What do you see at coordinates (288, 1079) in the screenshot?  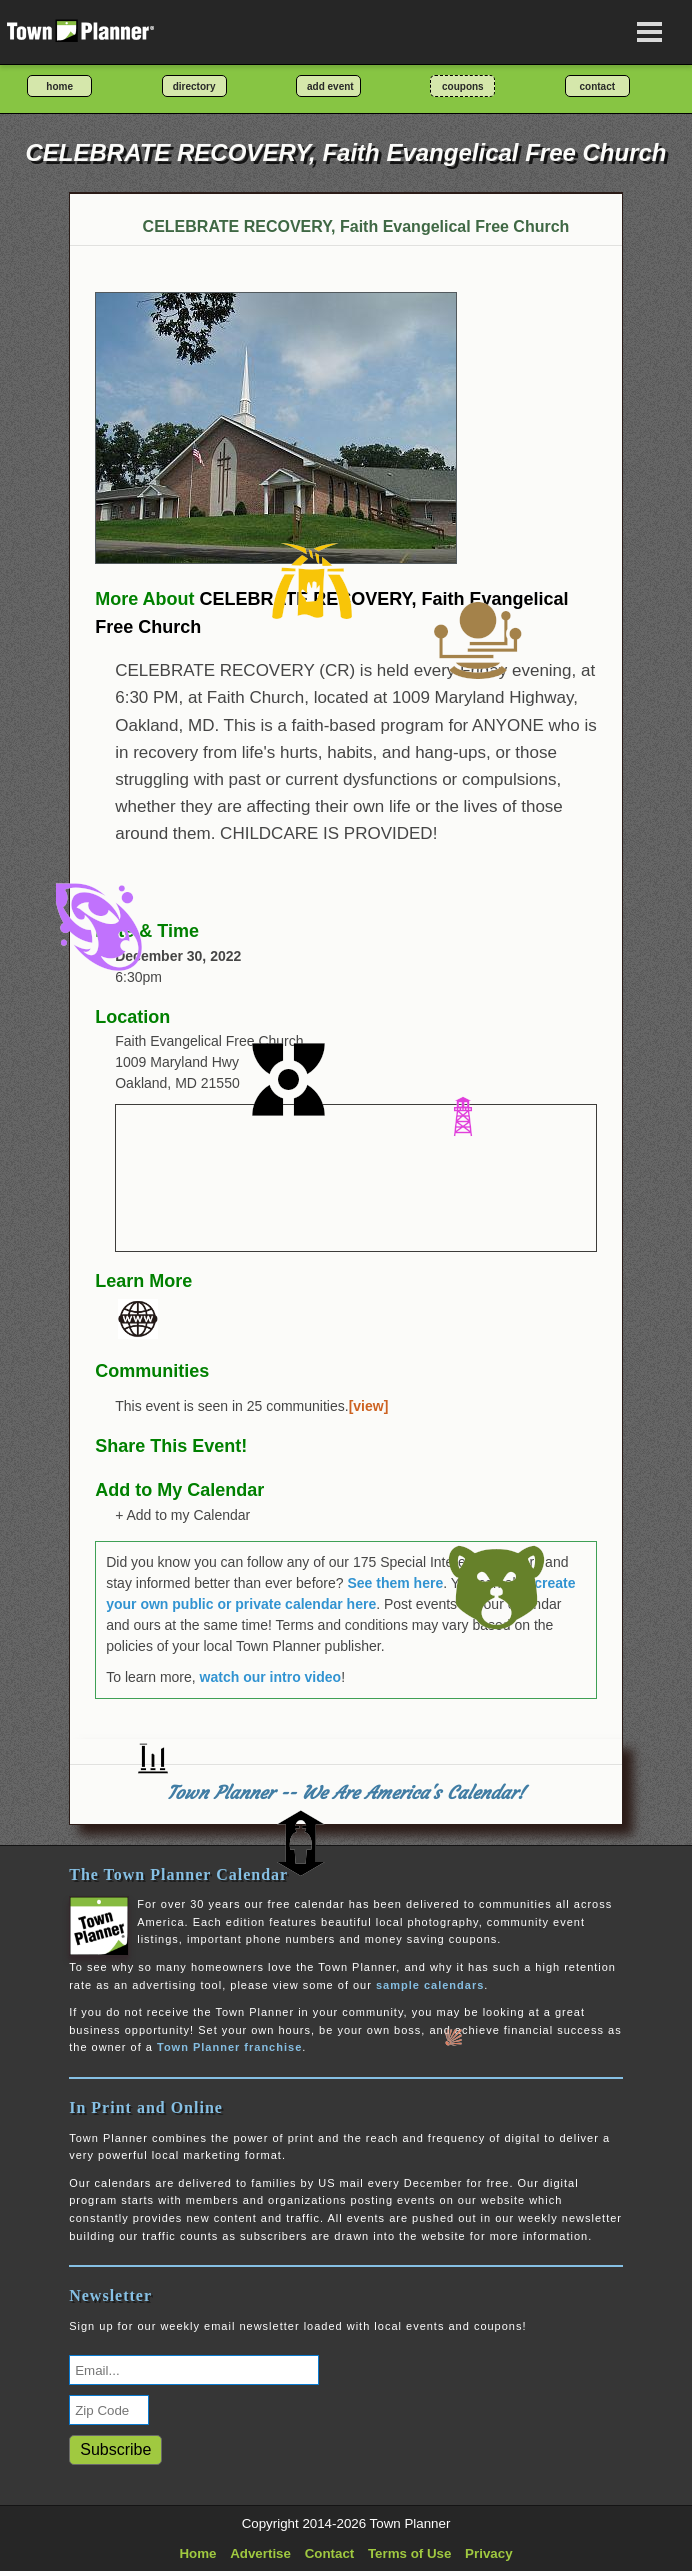 I see `radiation or hazard warning indicator` at bounding box center [288, 1079].